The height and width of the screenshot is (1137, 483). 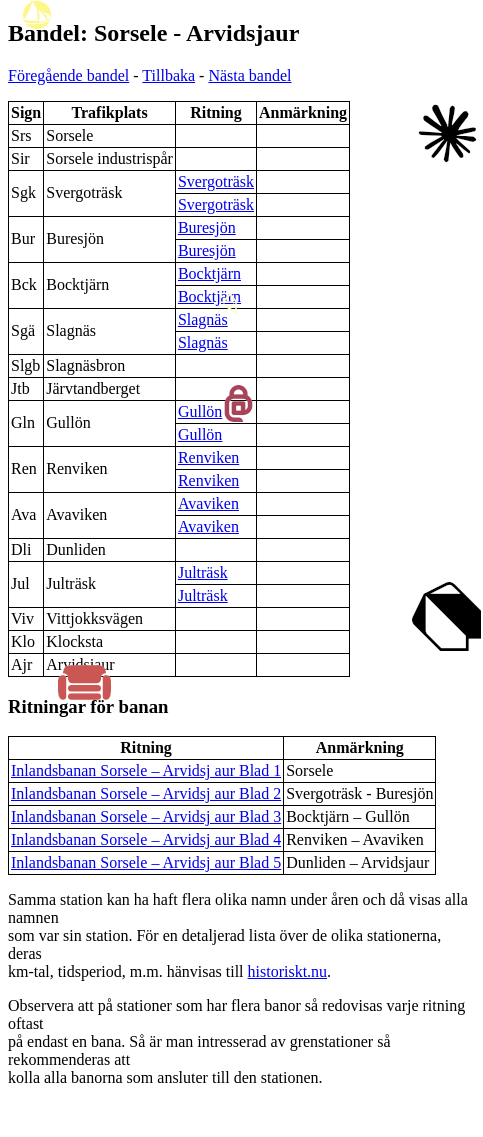 I want to click on solus operating system logo, so click(x=37, y=14).